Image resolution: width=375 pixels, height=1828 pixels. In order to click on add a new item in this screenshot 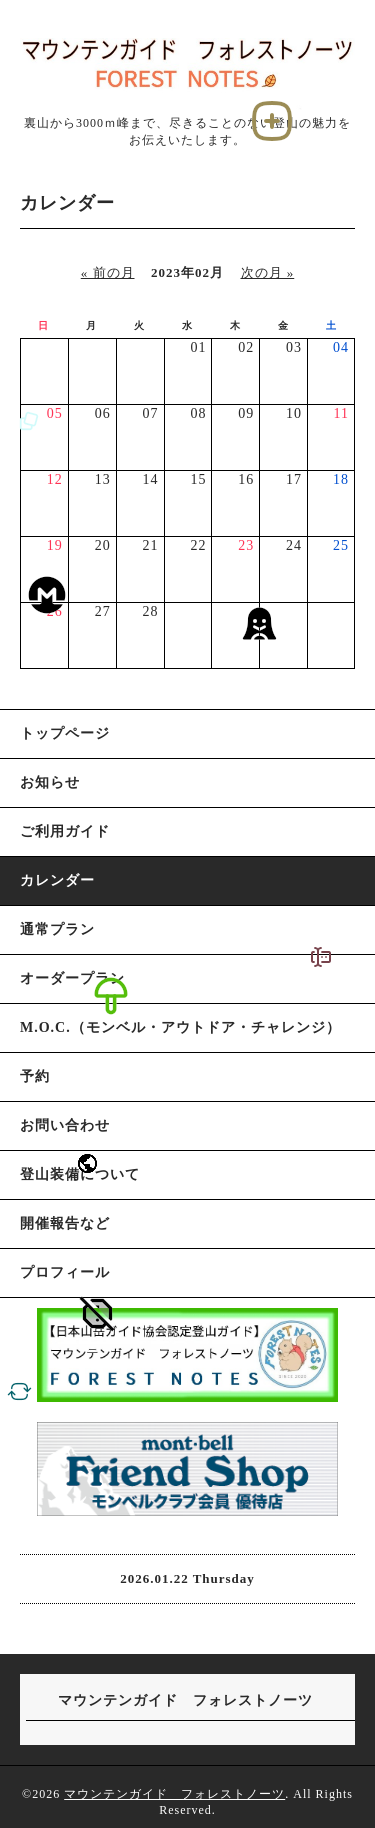, I will do `click(272, 121)`.